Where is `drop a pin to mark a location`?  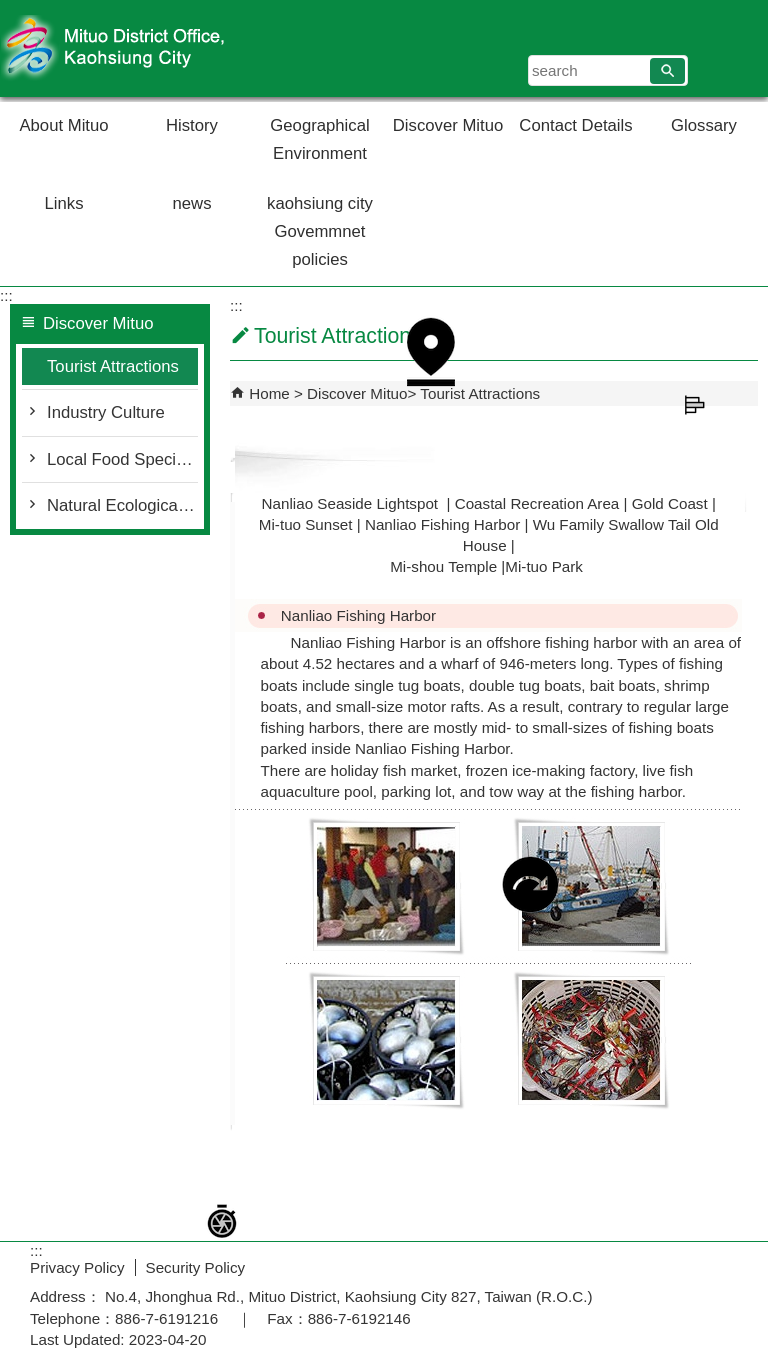 drop a pin to mark a location is located at coordinates (431, 352).